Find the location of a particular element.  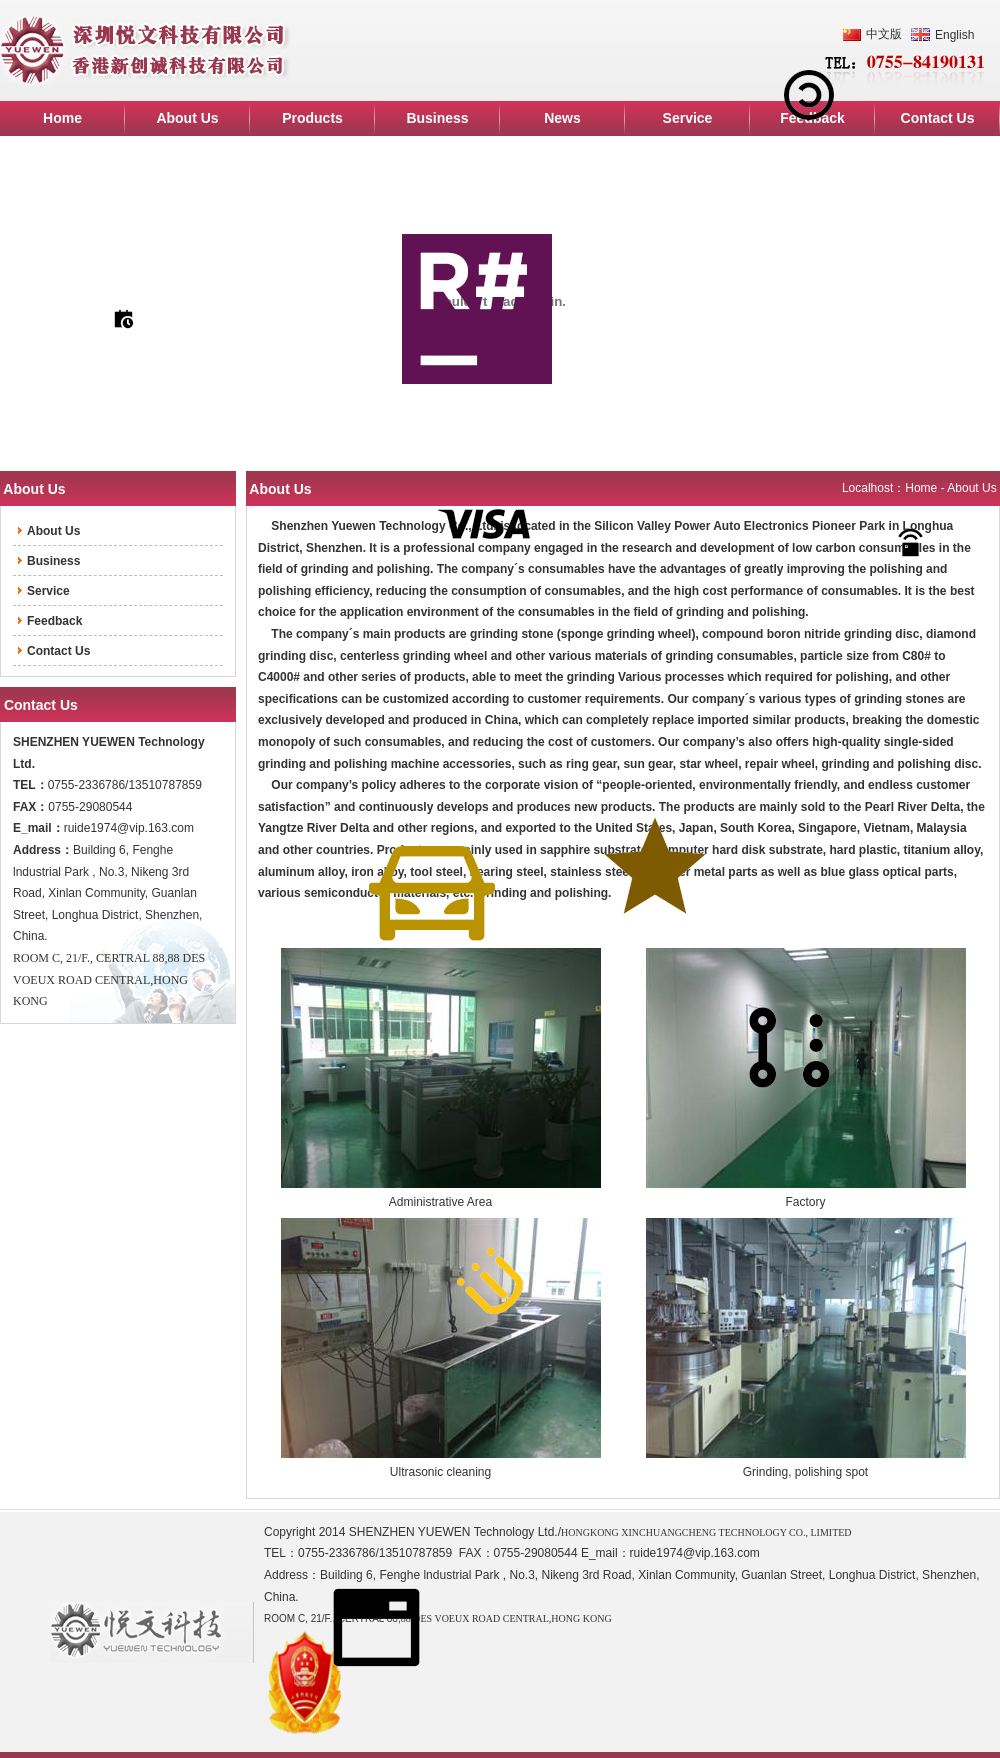

open a new browser window is located at coordinates (376, 1627).